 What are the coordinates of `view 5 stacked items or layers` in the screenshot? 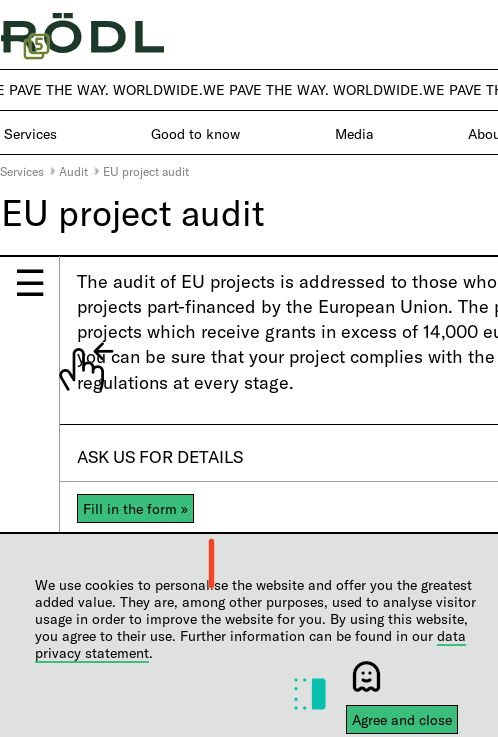 It's located at (36, 46).